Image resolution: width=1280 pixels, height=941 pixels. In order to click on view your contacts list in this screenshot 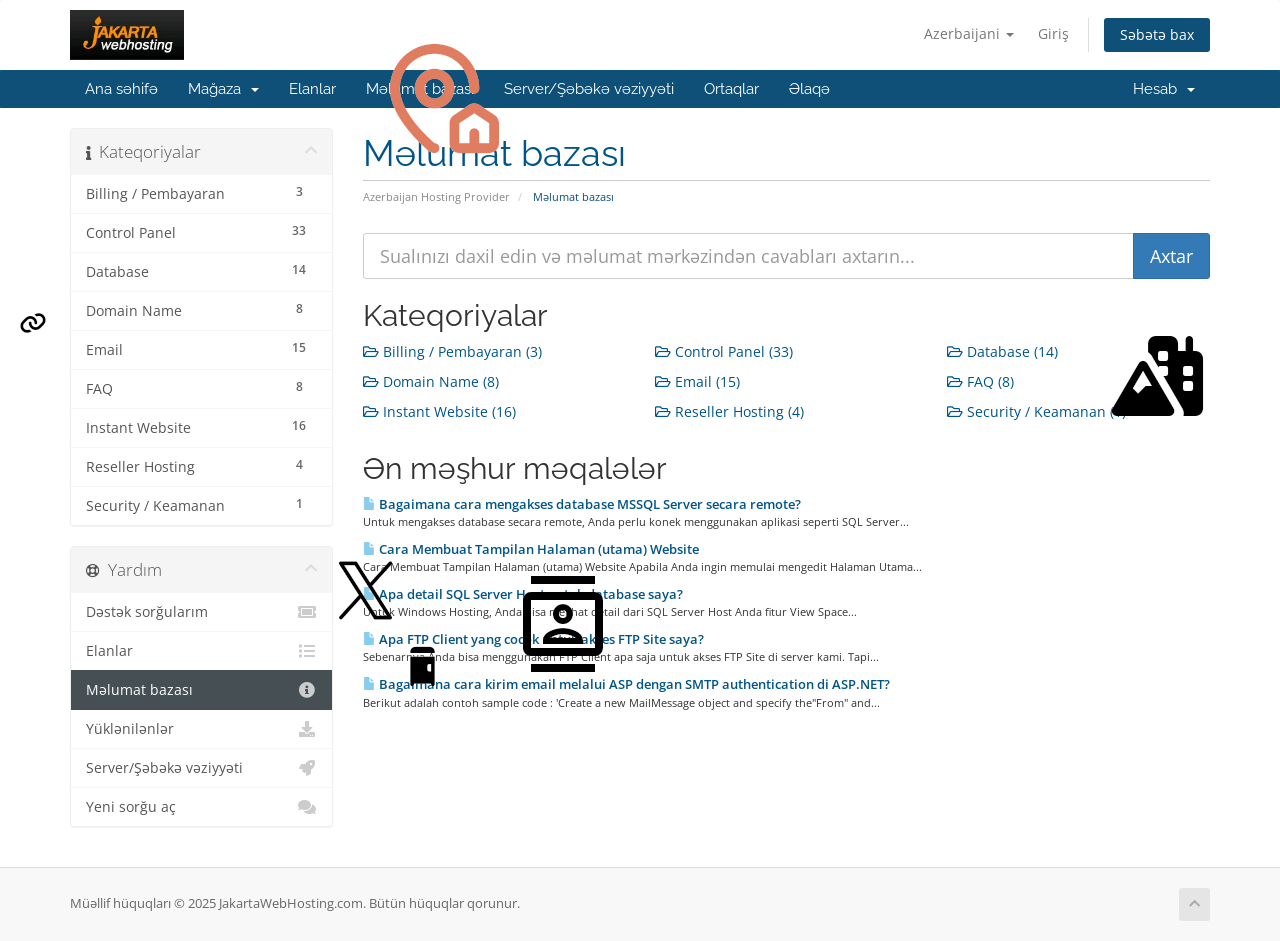, I will do `click(563, 624)`.